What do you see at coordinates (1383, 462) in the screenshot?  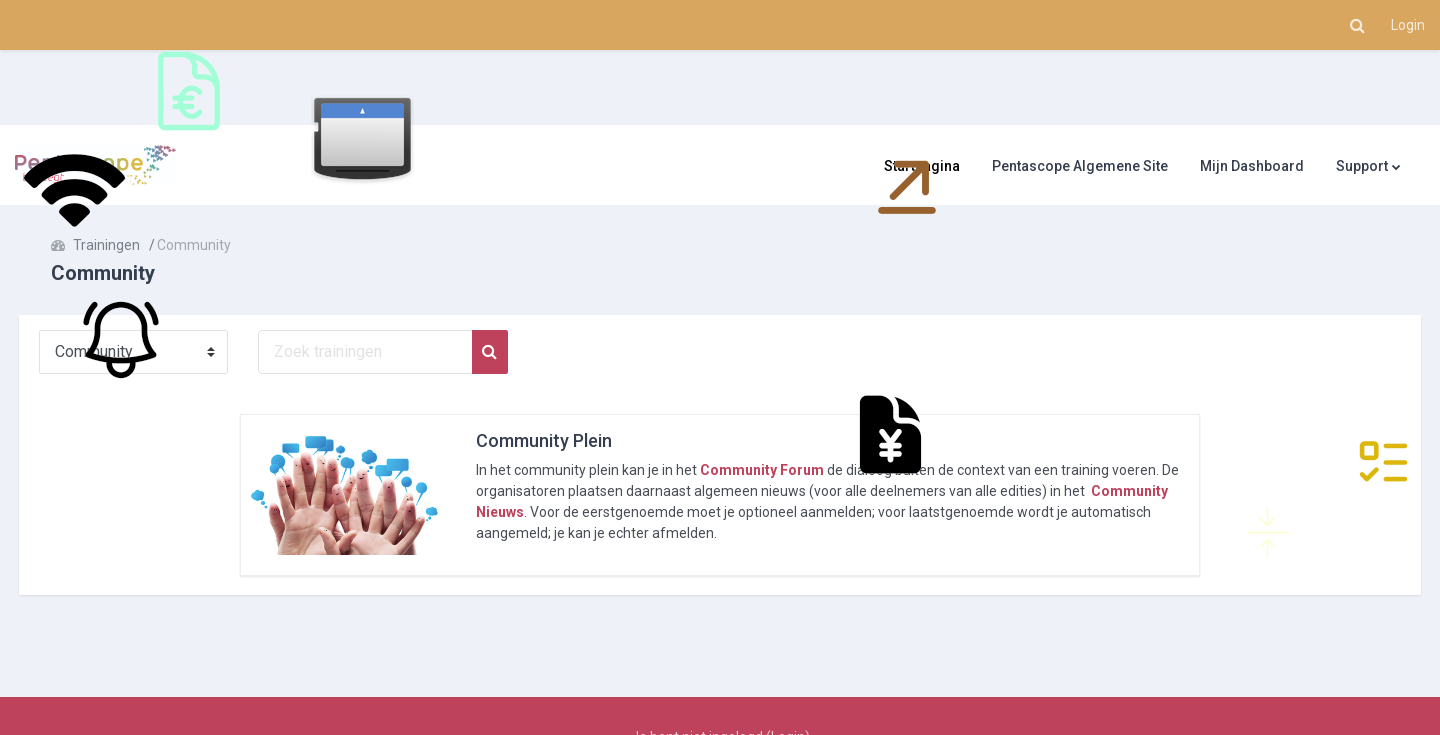 I see `view your to-do list` at bounding box center [1383, 462].